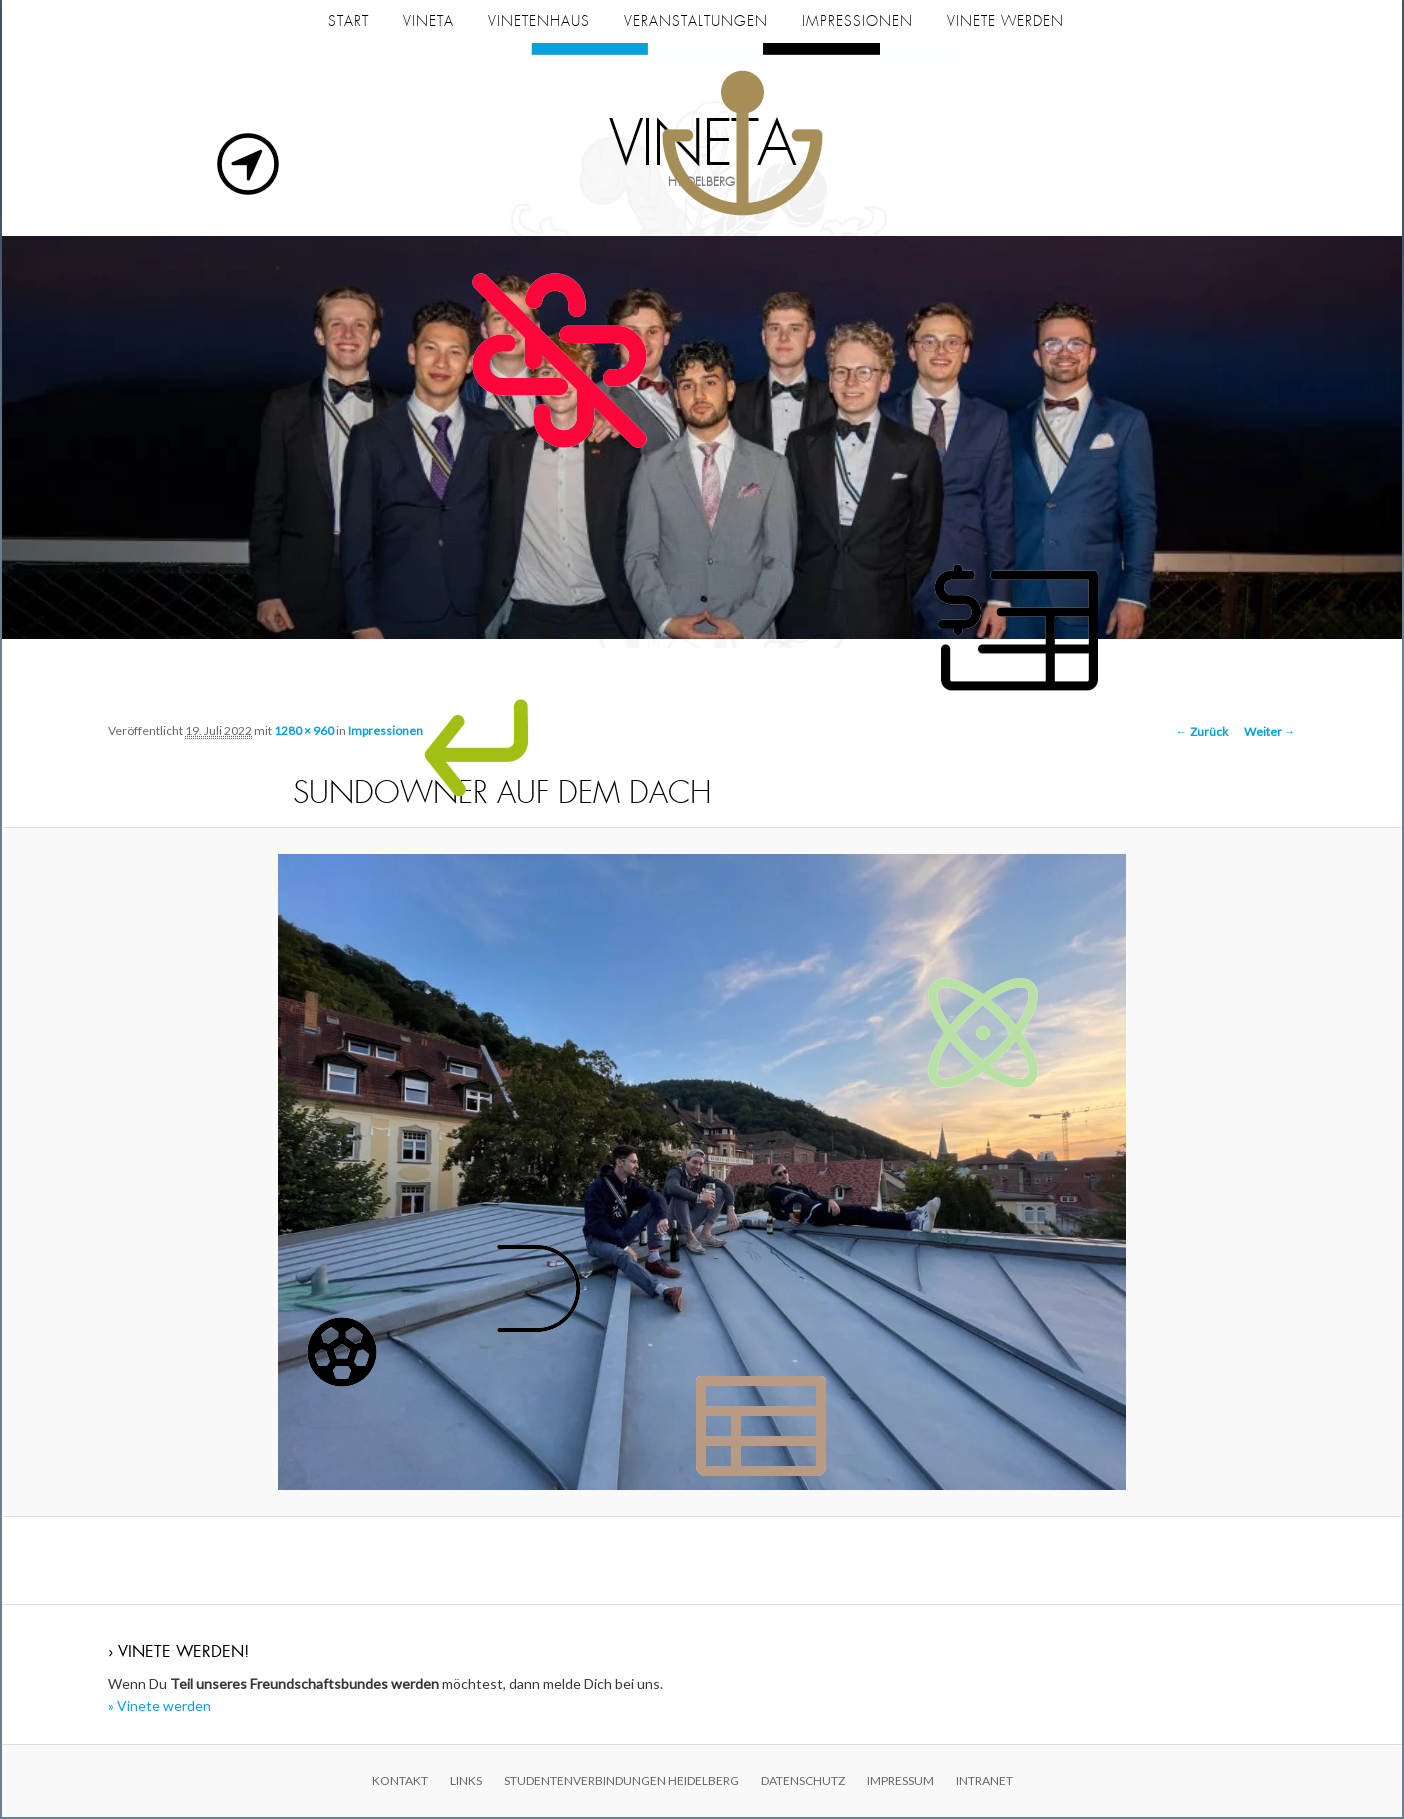 The image size is (1404, 1819). What do you see at coordinates (559, 360) in the screenshot?
I see `api connection disabled` at bounding box center [559, 360].